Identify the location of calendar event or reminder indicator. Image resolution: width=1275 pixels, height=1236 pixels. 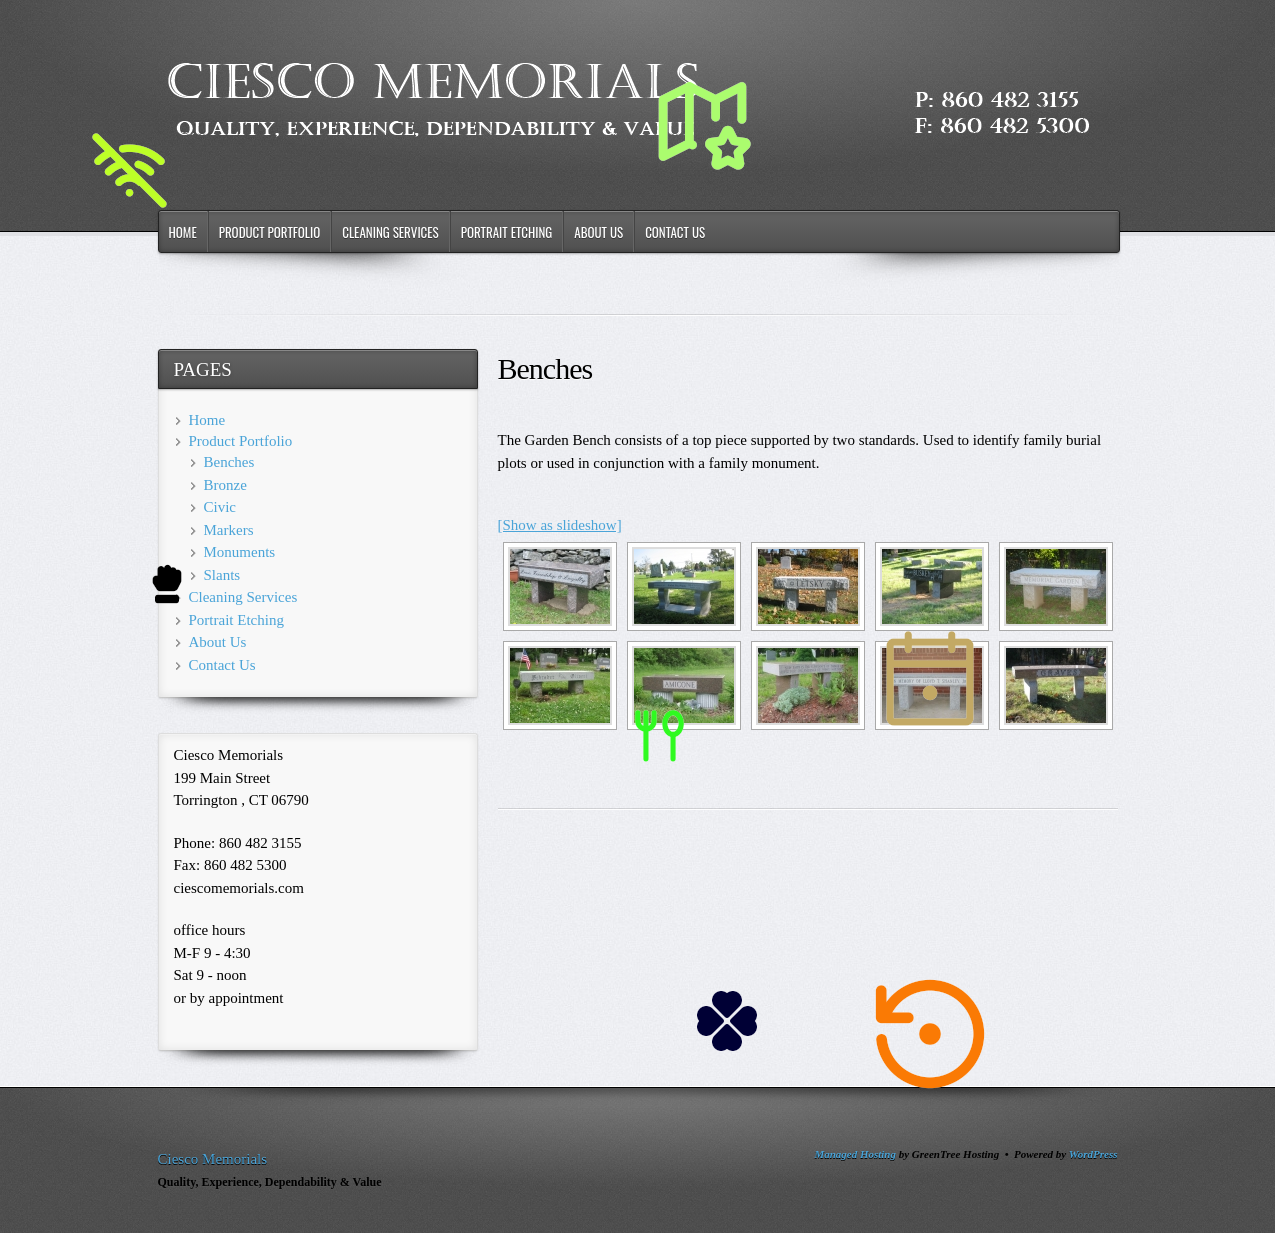
(930, 682).